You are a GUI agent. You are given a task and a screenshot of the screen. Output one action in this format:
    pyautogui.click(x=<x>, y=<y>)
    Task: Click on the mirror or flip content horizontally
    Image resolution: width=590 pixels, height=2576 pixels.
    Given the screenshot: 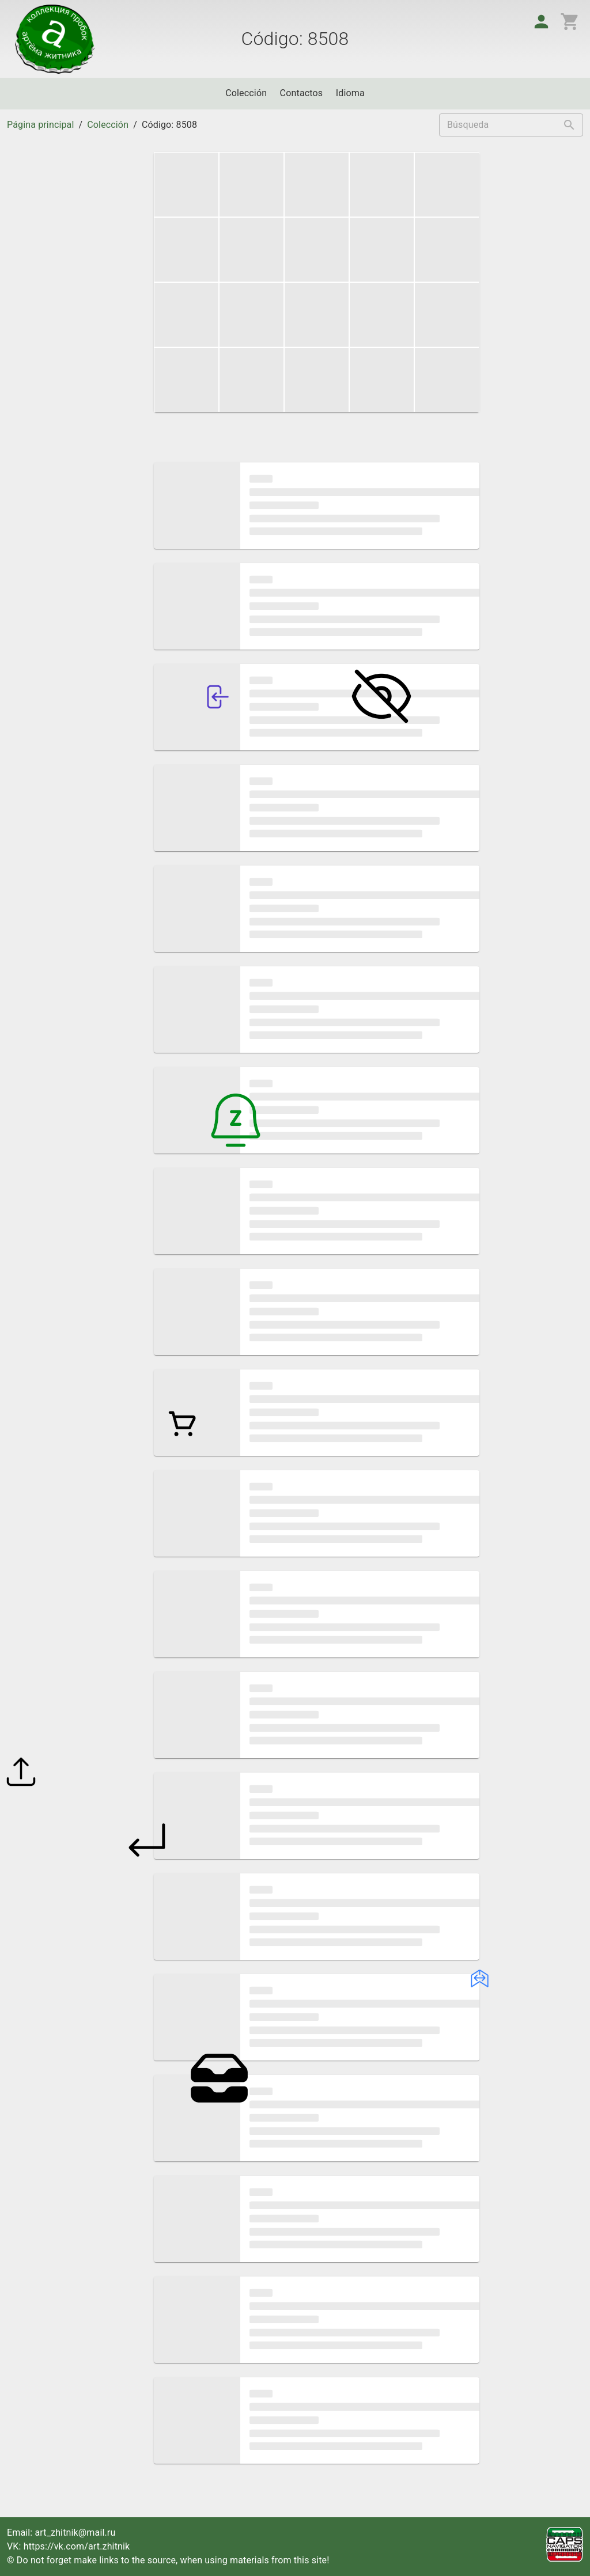 What is the action you would take?
    pyautogui.click(x=479, y=1978)
    